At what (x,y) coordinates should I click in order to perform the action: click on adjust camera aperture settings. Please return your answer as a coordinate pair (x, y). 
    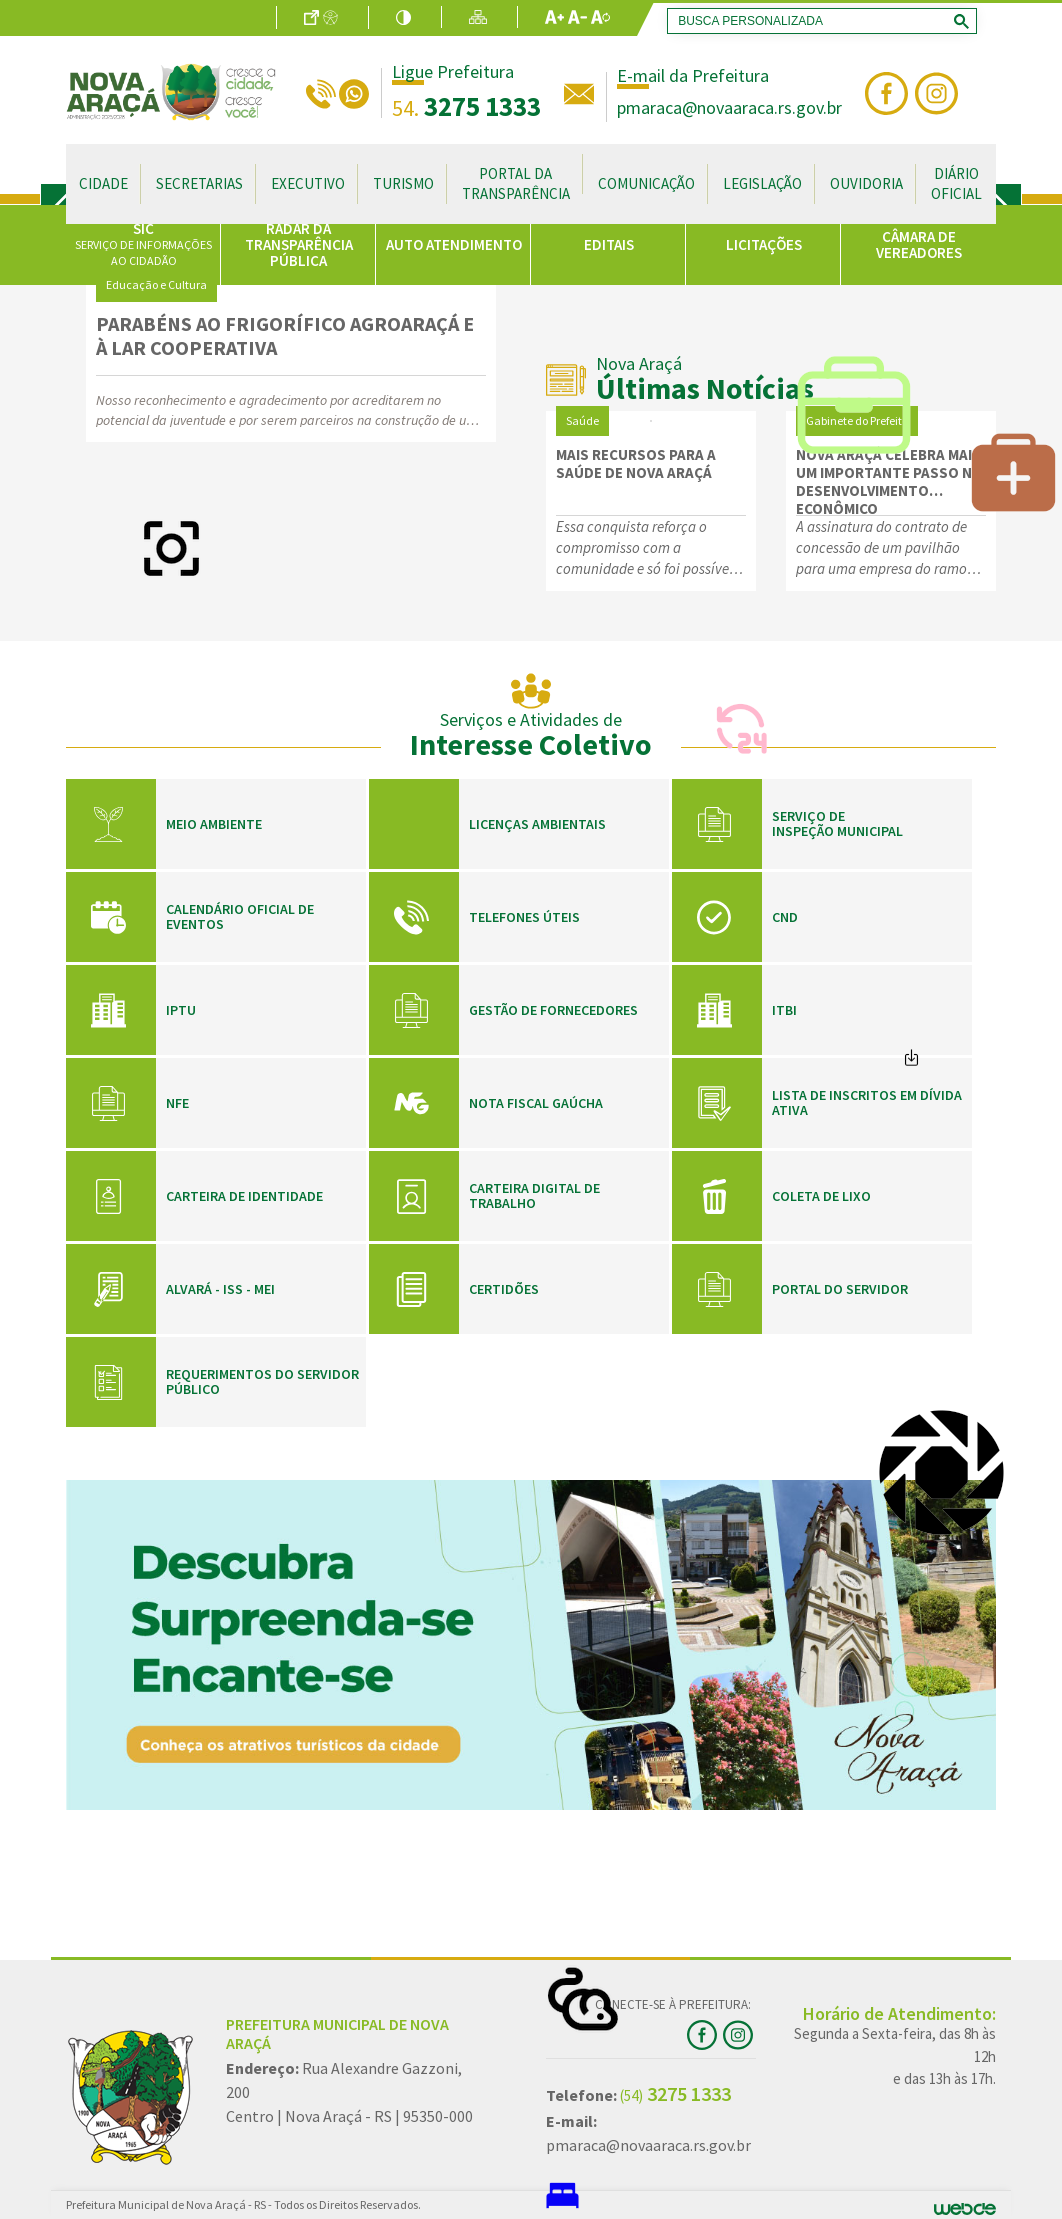
    Looking at the image, I should click on (941, 1472).